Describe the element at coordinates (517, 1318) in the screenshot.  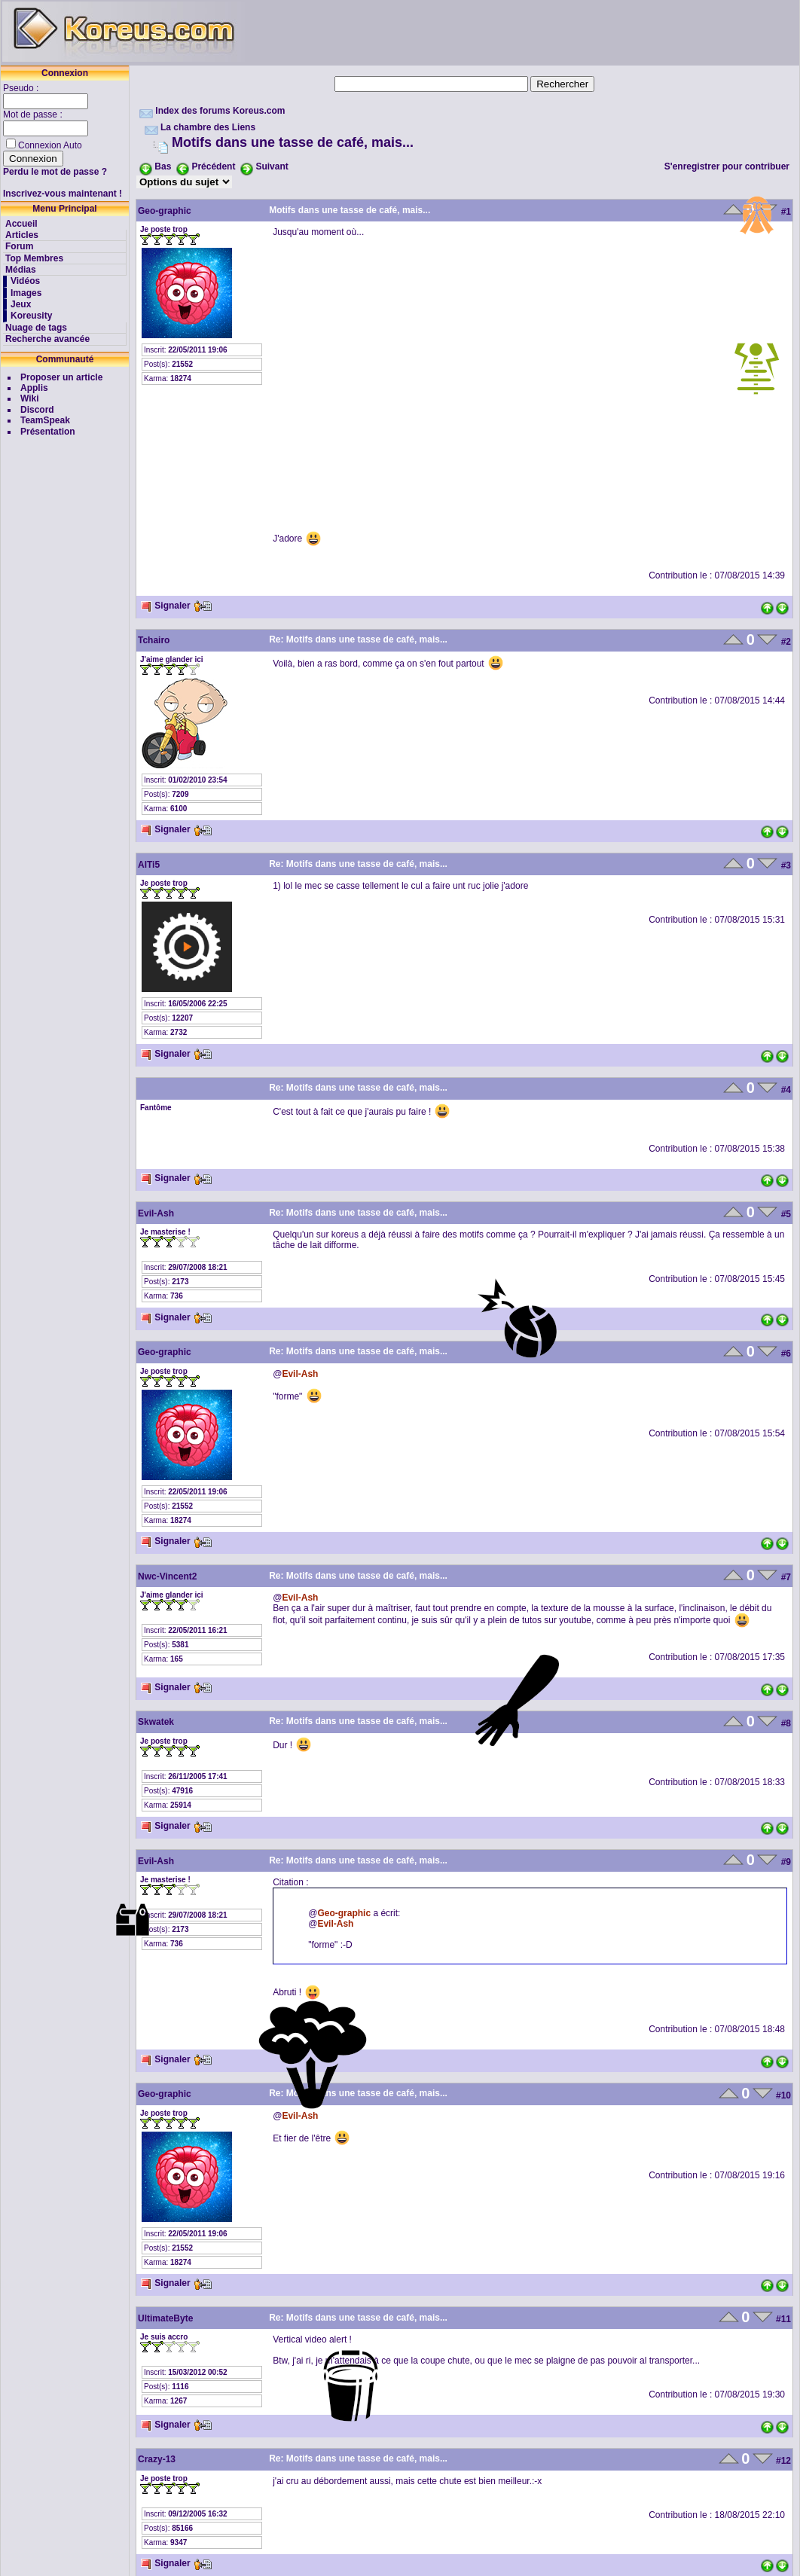
I see `activate explosive item in game` at that location.